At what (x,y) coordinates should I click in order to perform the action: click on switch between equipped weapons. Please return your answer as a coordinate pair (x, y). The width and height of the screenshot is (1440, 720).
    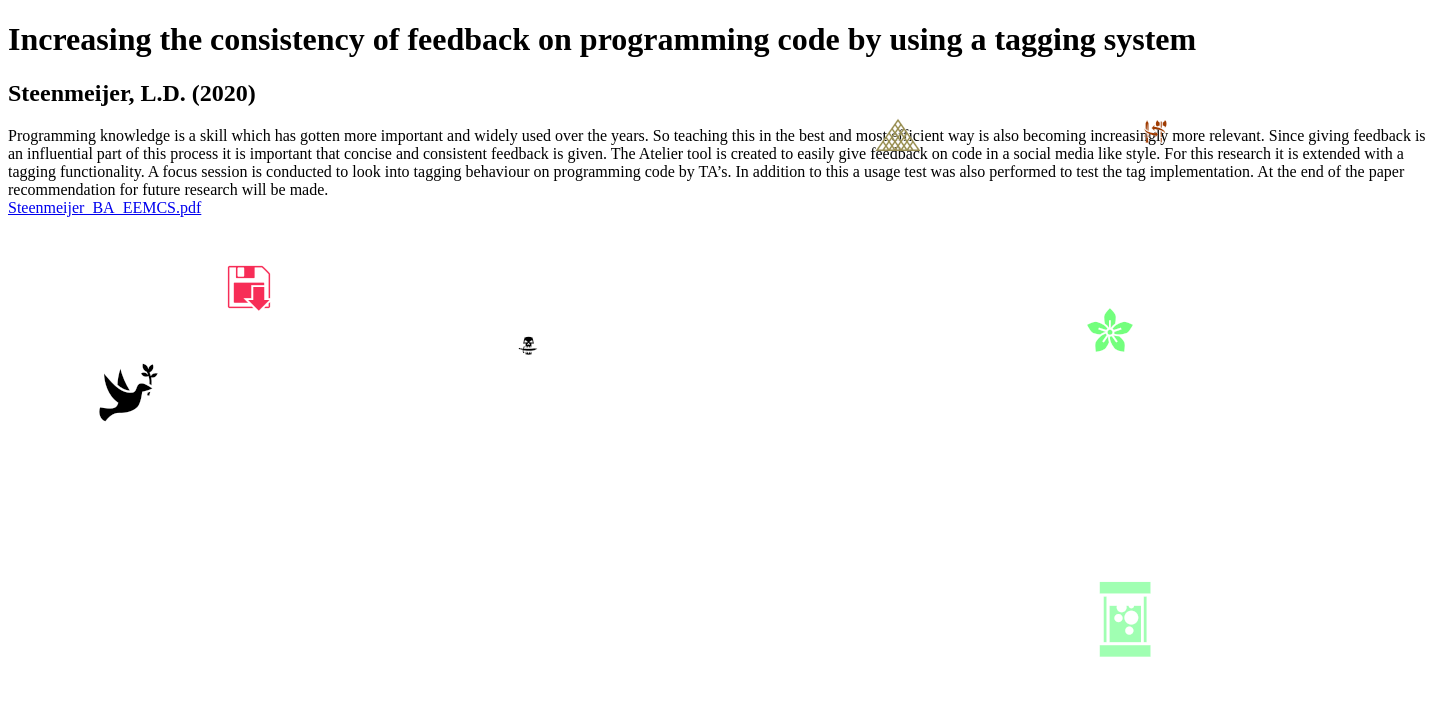
    Looking at the image, I should click on (1155, 131).